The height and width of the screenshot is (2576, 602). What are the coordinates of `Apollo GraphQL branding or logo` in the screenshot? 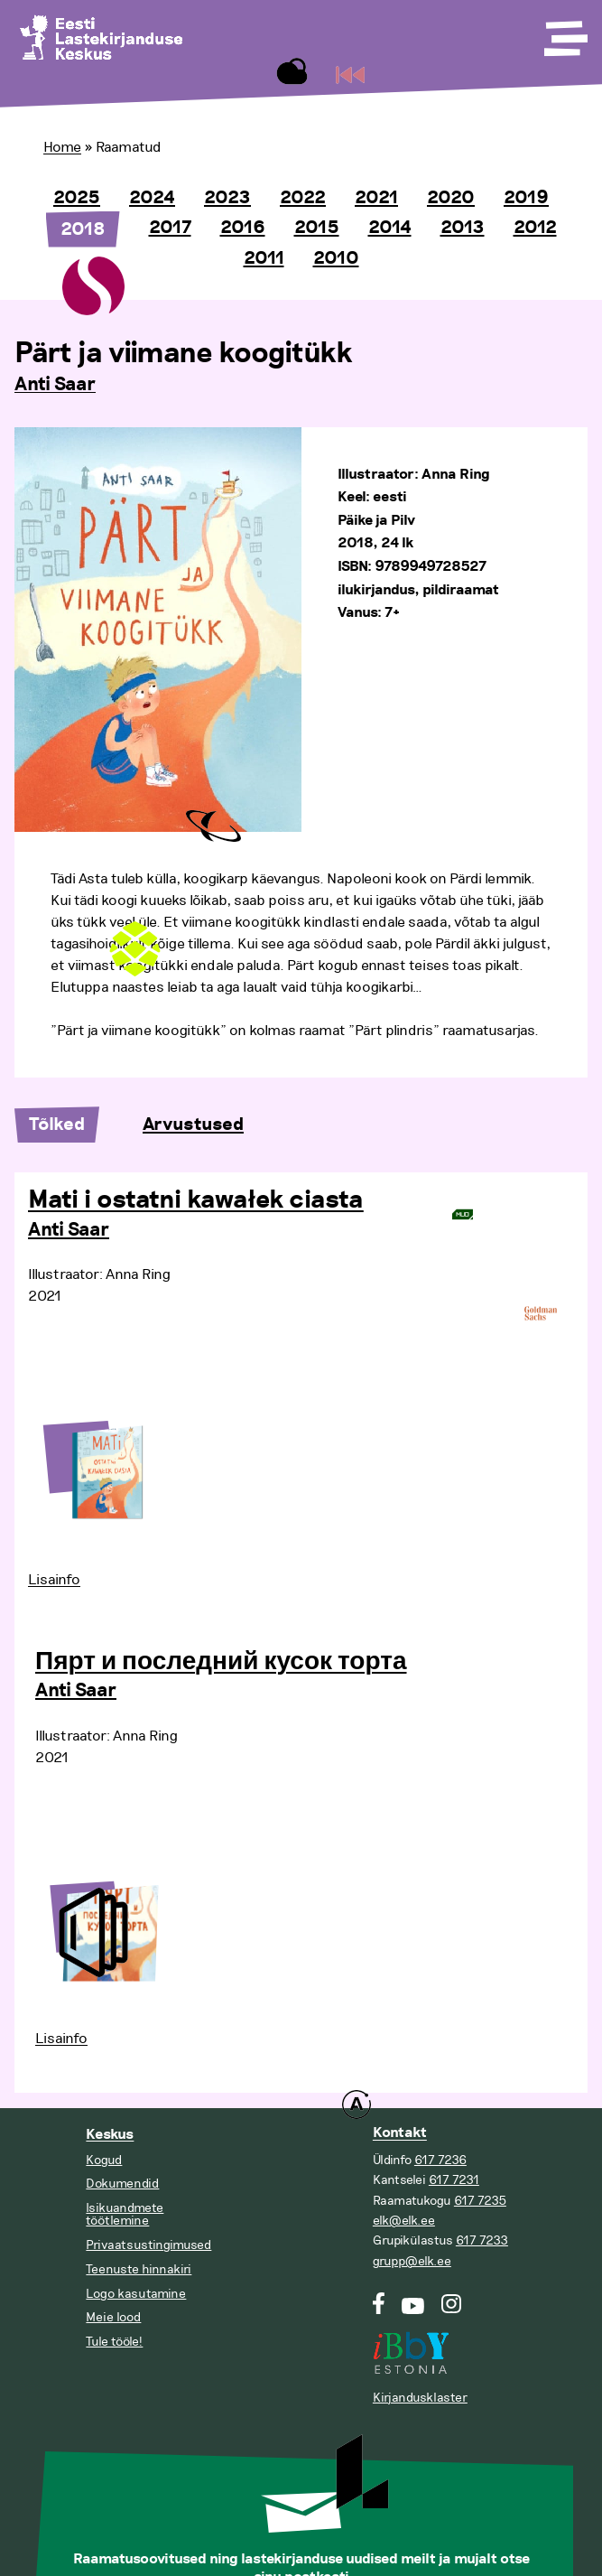 It's located at (357, 2105).